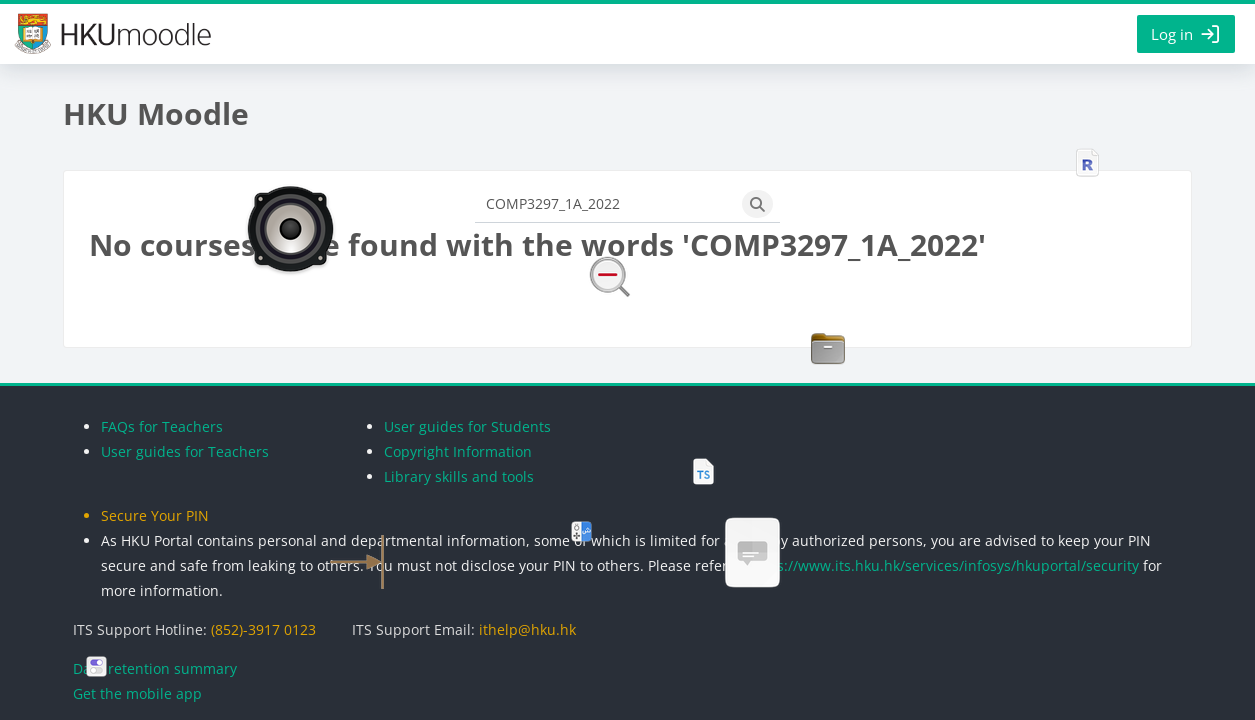  What do you see at coordinates (581, 531) in the screenshot?
I see `open the GNOME Characters app` at bounding box center [581, 531].